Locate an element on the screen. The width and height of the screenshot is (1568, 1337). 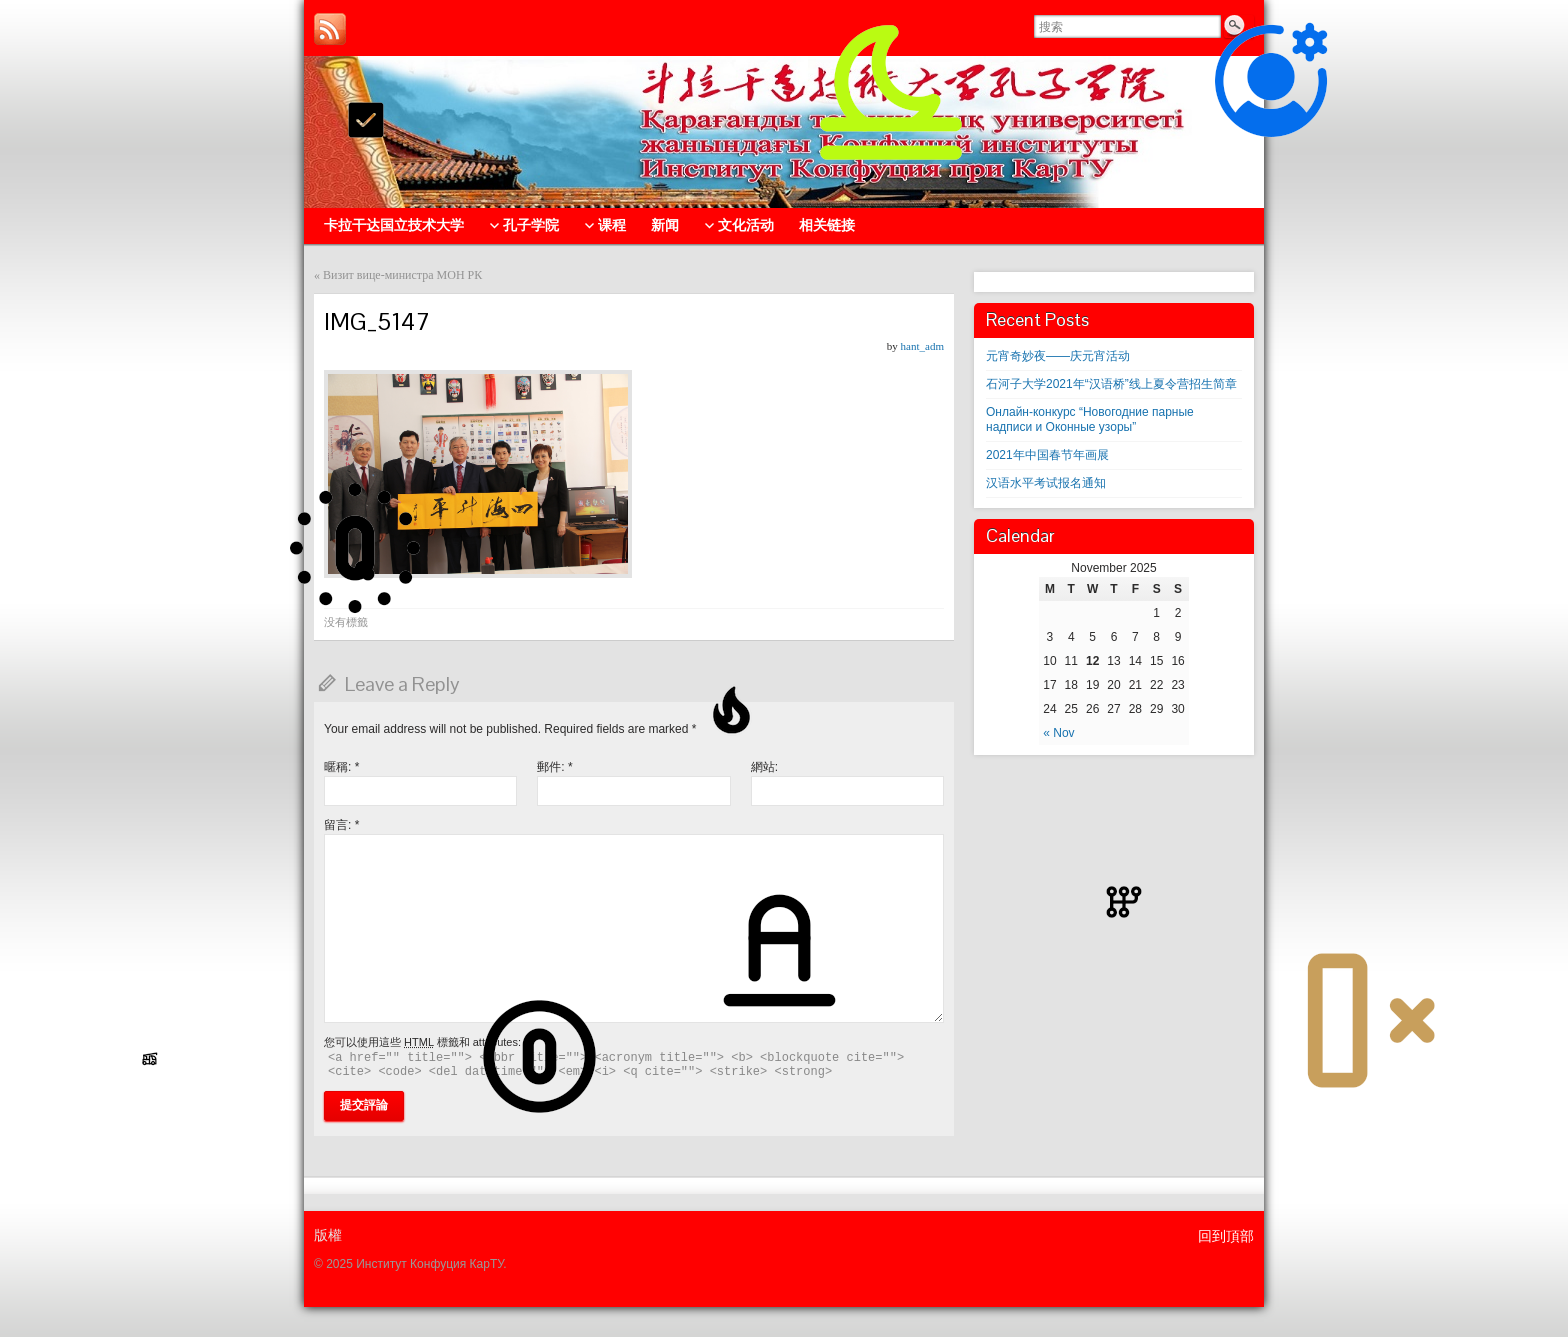
indicates hazy or foggy nighttime weather conditions is located at coordinates (891, 96).